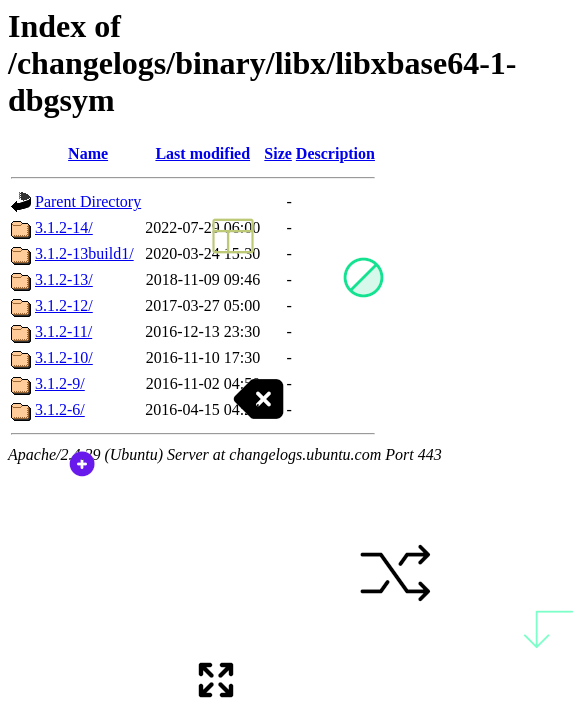  What do you see at coordinates (258, 399) in the screenshot?
I see `delete the last character entered` at bounding box center [258, 399].